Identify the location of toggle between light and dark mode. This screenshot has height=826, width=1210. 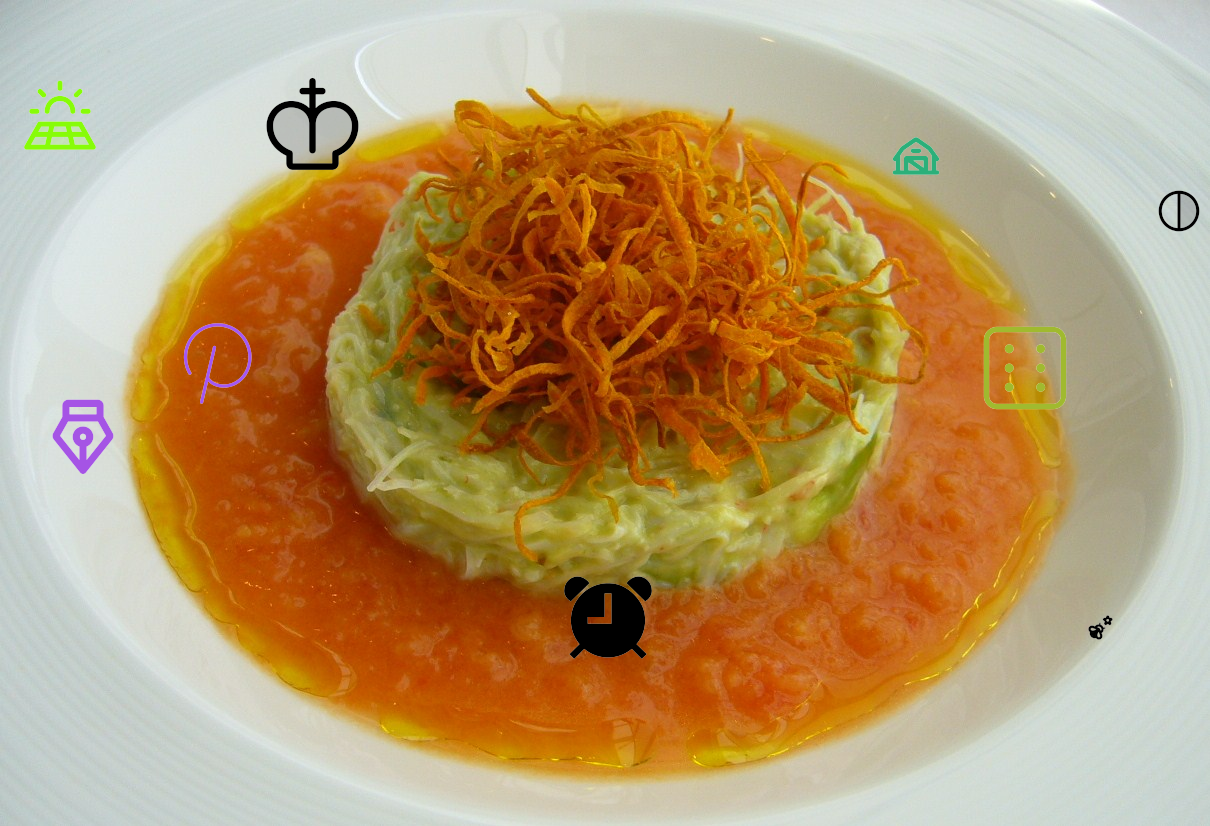
(1179, 211).